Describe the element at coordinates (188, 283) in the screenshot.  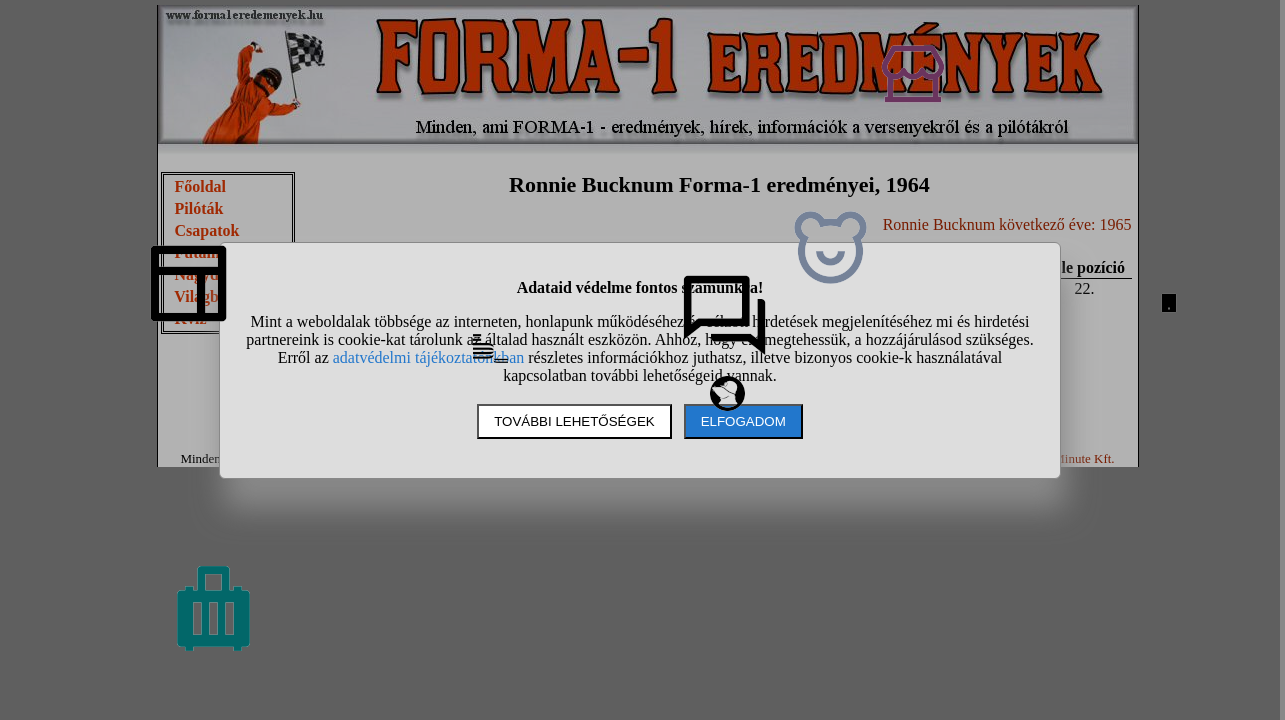
I see `change page layout options` at that location.